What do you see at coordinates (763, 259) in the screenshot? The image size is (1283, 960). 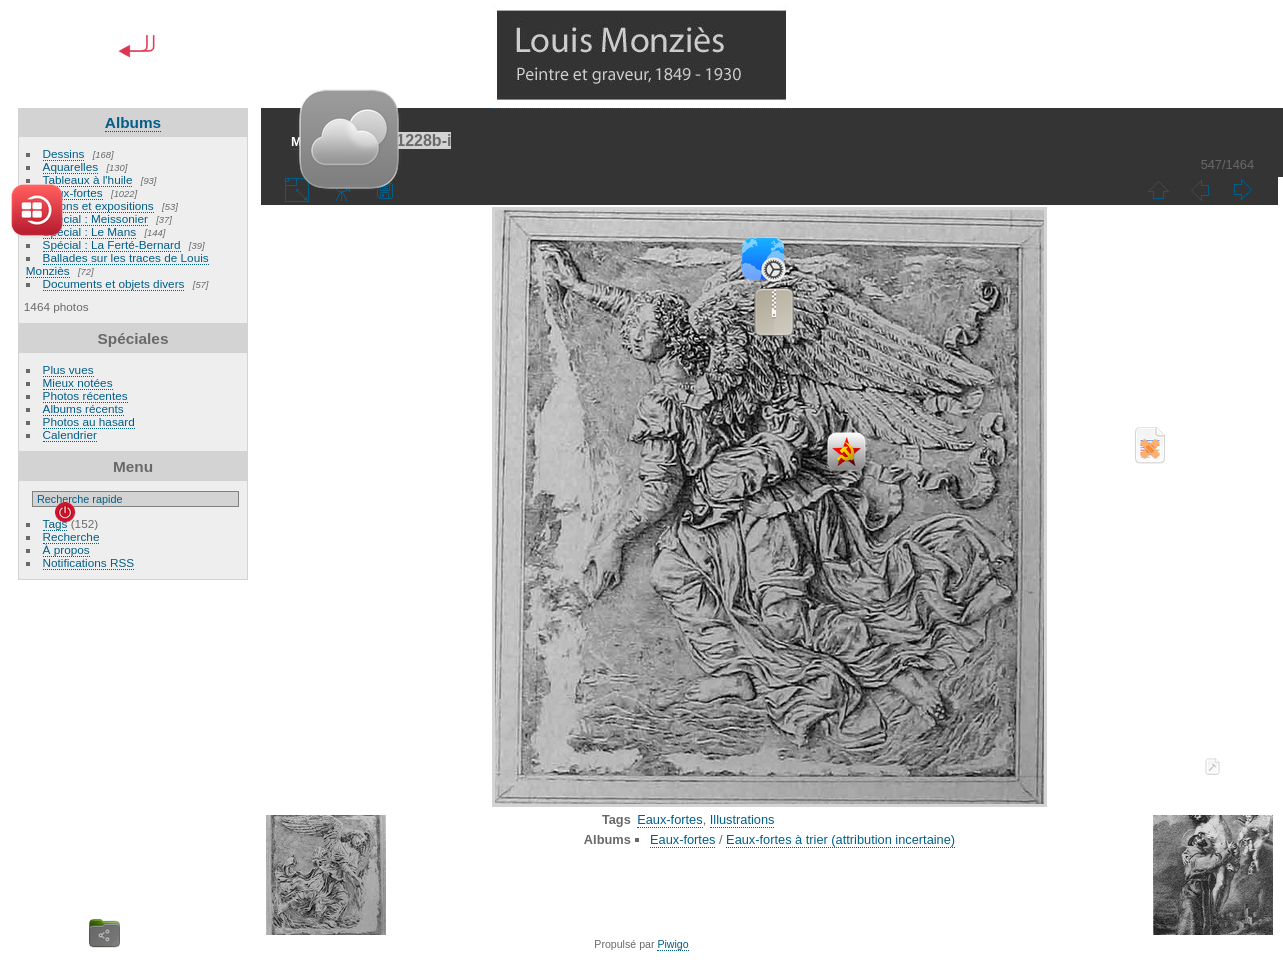 I see `configure network and workgroup settings` at bounding box center [763, 259].